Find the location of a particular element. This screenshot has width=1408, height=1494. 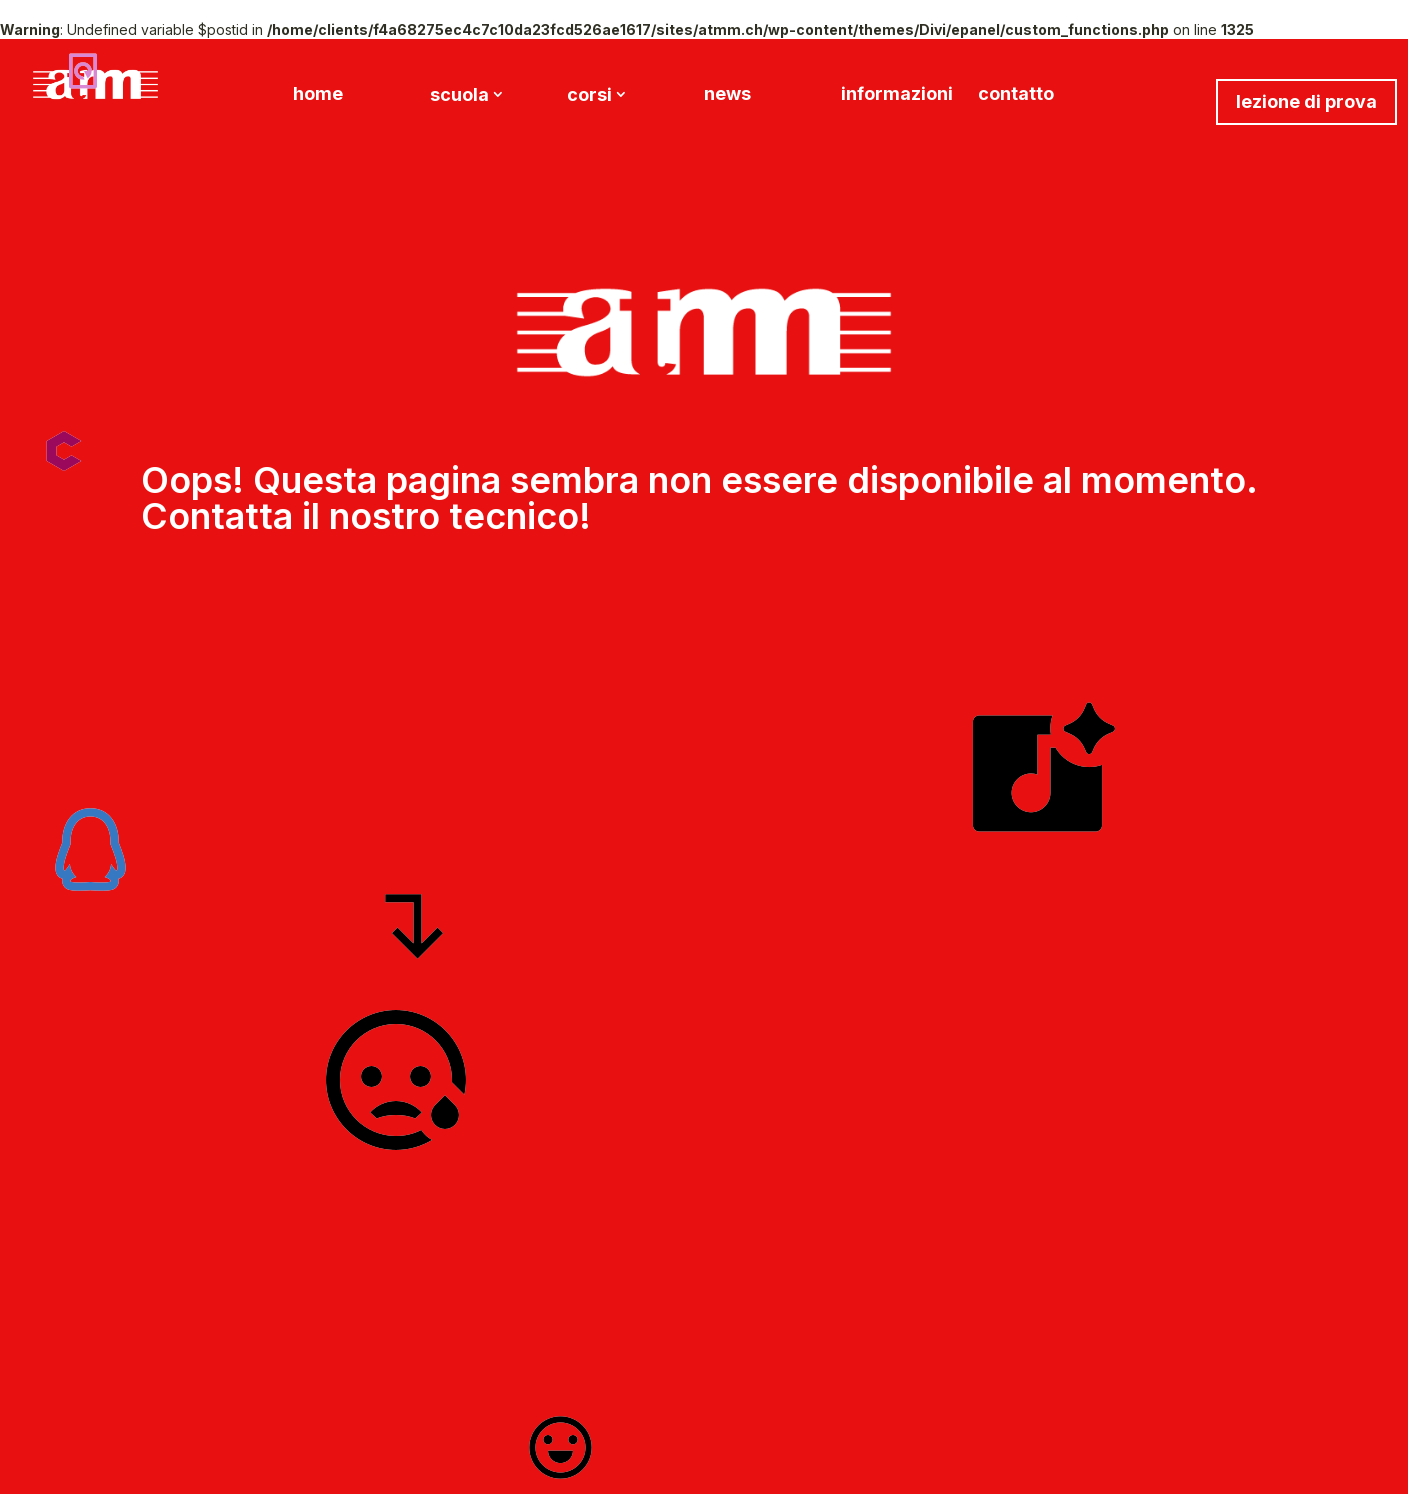

open QQ messenger app is located at coordinates (90, 849).